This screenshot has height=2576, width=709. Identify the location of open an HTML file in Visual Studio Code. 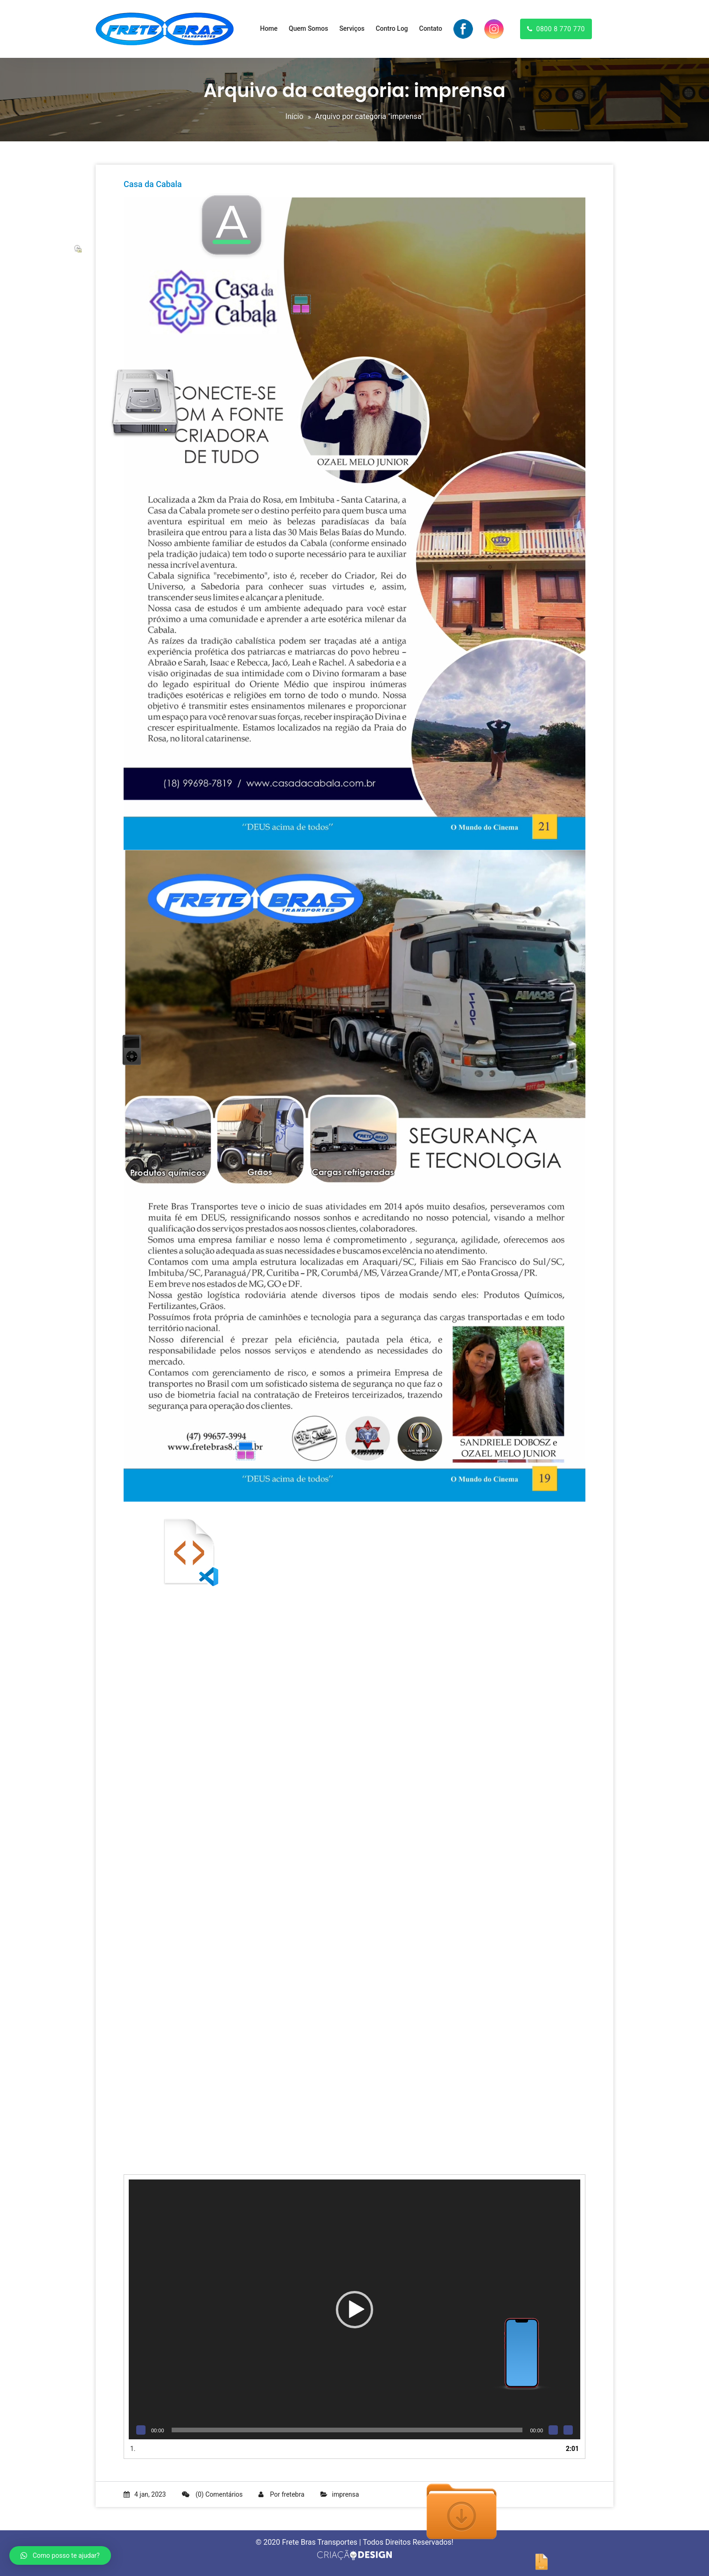
(189, 1553).